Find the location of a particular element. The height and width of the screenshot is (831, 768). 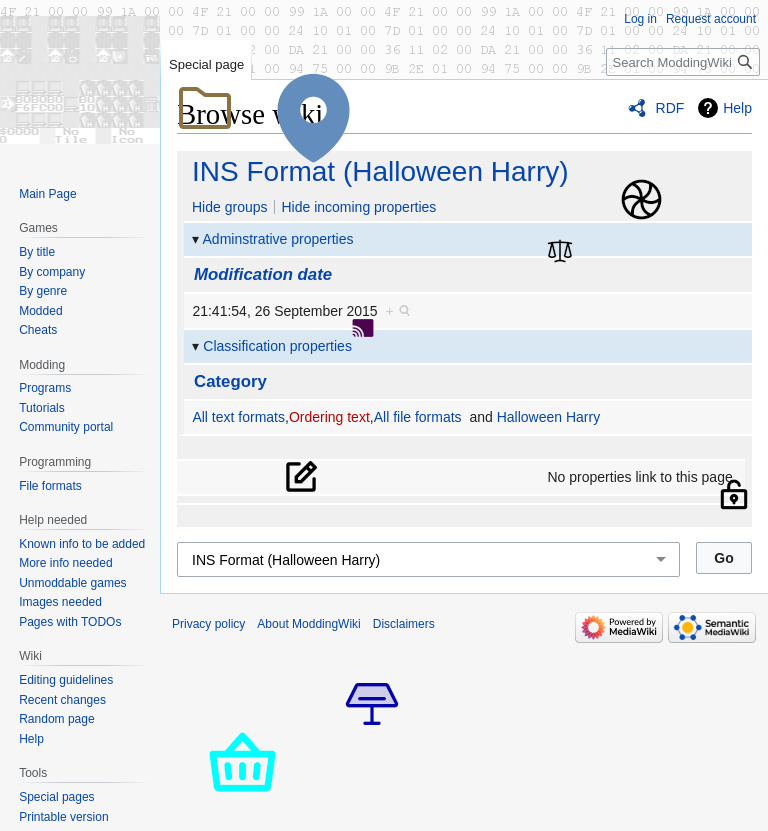

unlock with key authentication is located at coordinates (734, 496).